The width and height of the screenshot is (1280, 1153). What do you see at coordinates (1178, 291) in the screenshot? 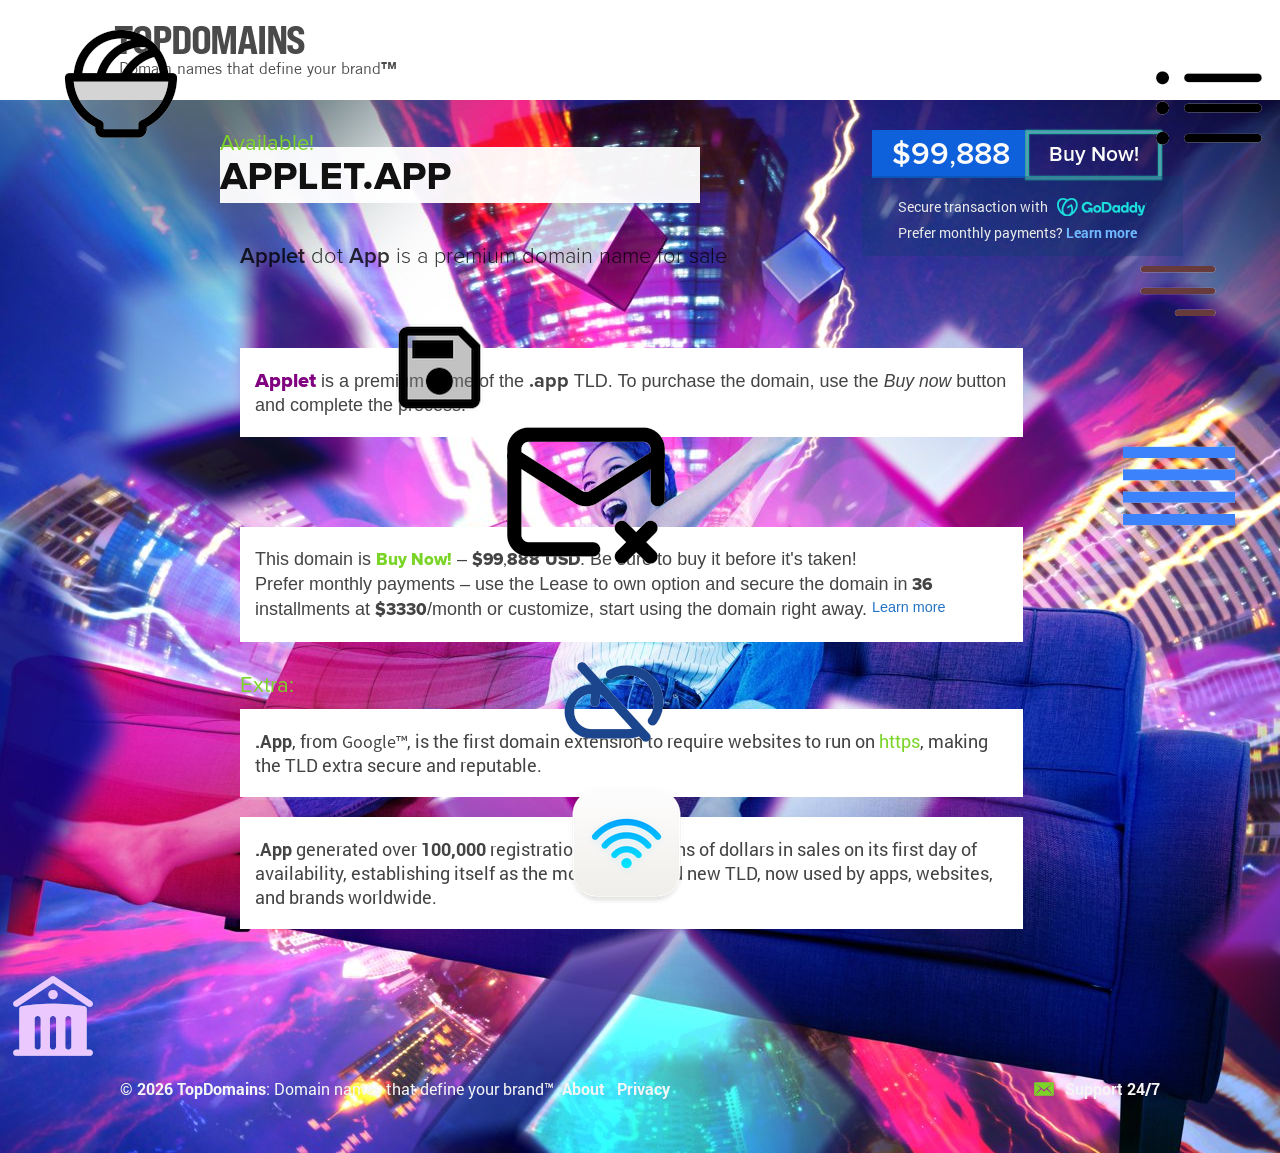
I see `open navigation menu` at bounding box center [1178, 291].